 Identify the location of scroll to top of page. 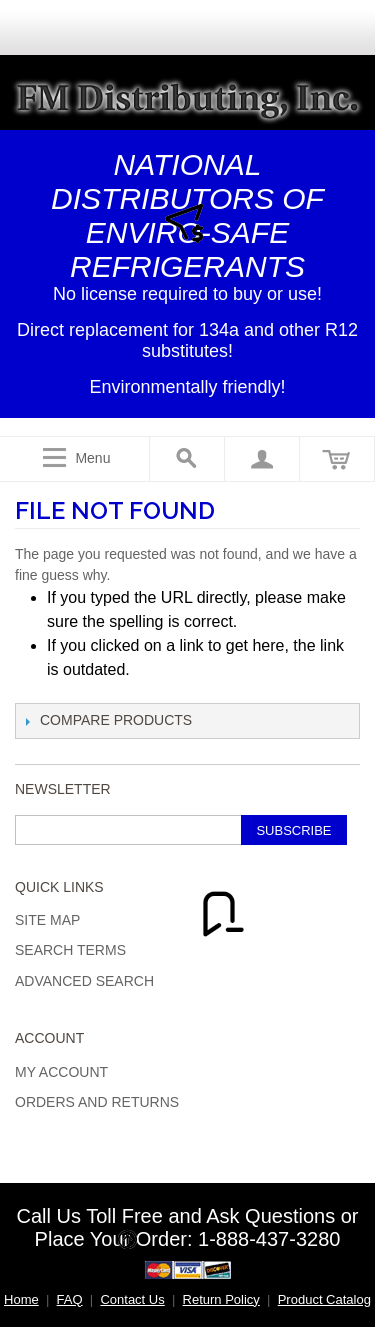
(127, 1239).